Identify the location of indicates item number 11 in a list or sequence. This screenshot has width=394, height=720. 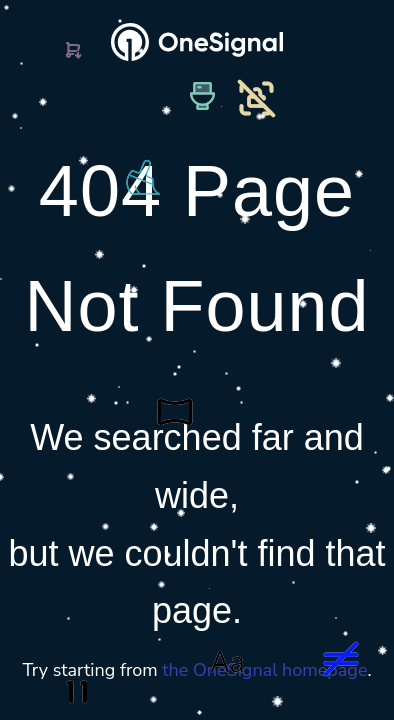
(78, 692).